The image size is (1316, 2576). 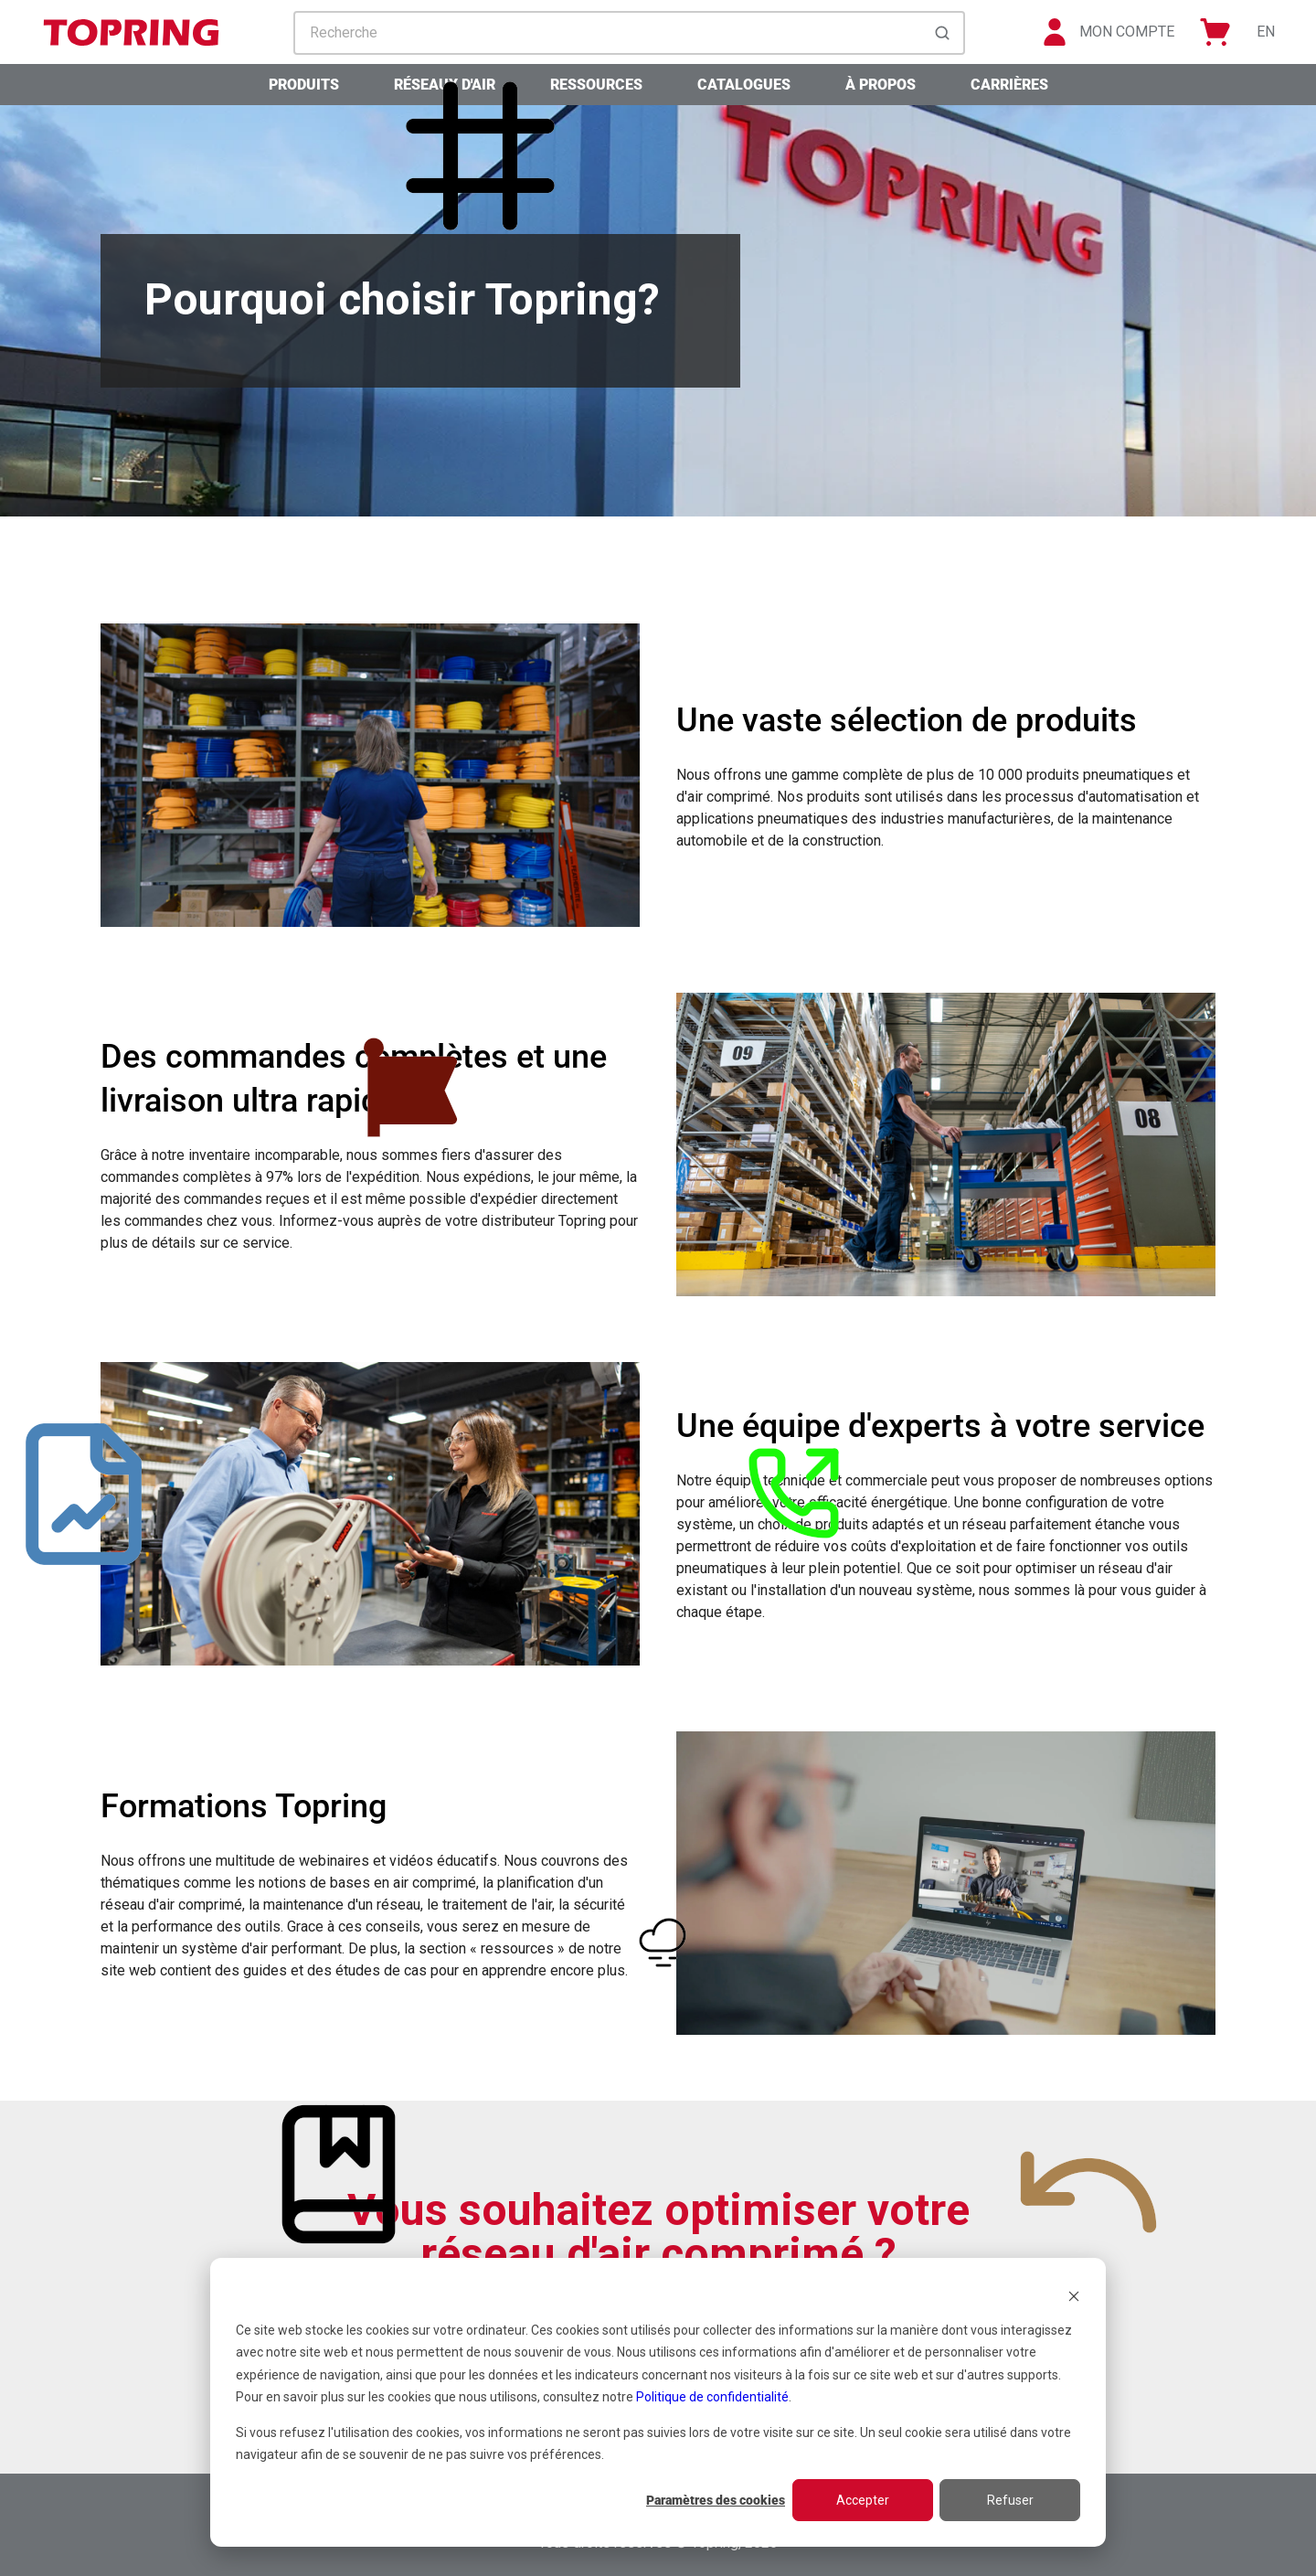 I want to click on view your bookmarked items, so click(x=338, y=2174).